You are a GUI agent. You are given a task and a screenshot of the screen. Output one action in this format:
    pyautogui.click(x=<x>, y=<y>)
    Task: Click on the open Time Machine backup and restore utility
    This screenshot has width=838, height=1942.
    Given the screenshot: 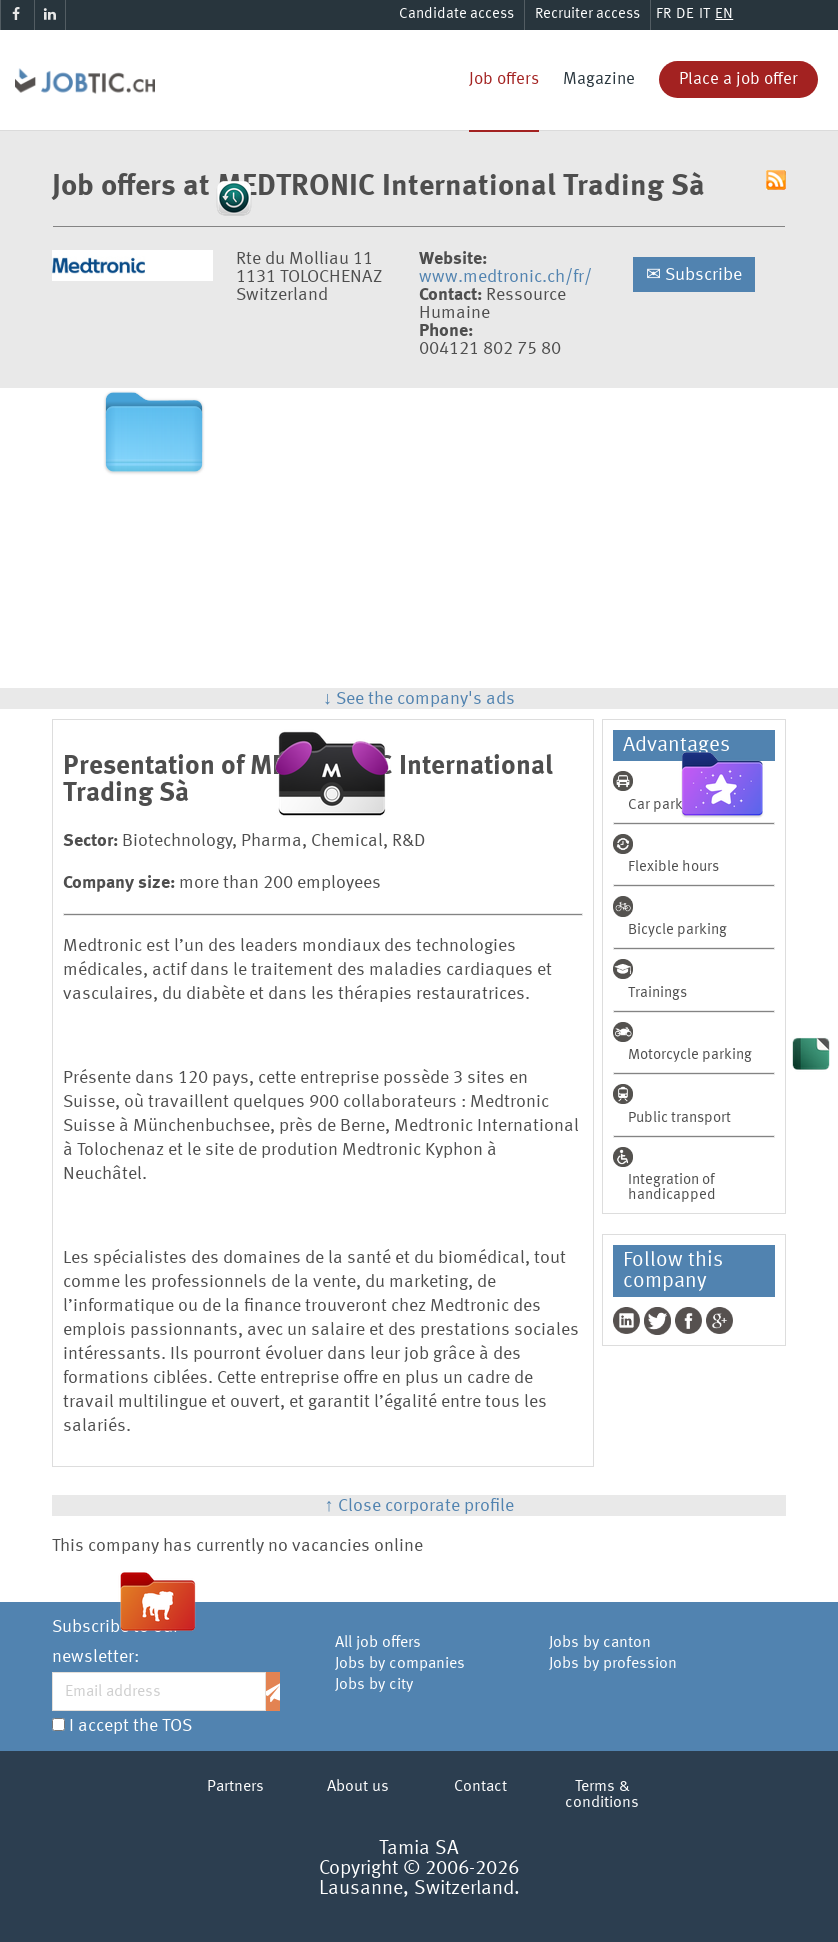 What is the action you would take?
    pyautogui.click(x=234, y=198)
    